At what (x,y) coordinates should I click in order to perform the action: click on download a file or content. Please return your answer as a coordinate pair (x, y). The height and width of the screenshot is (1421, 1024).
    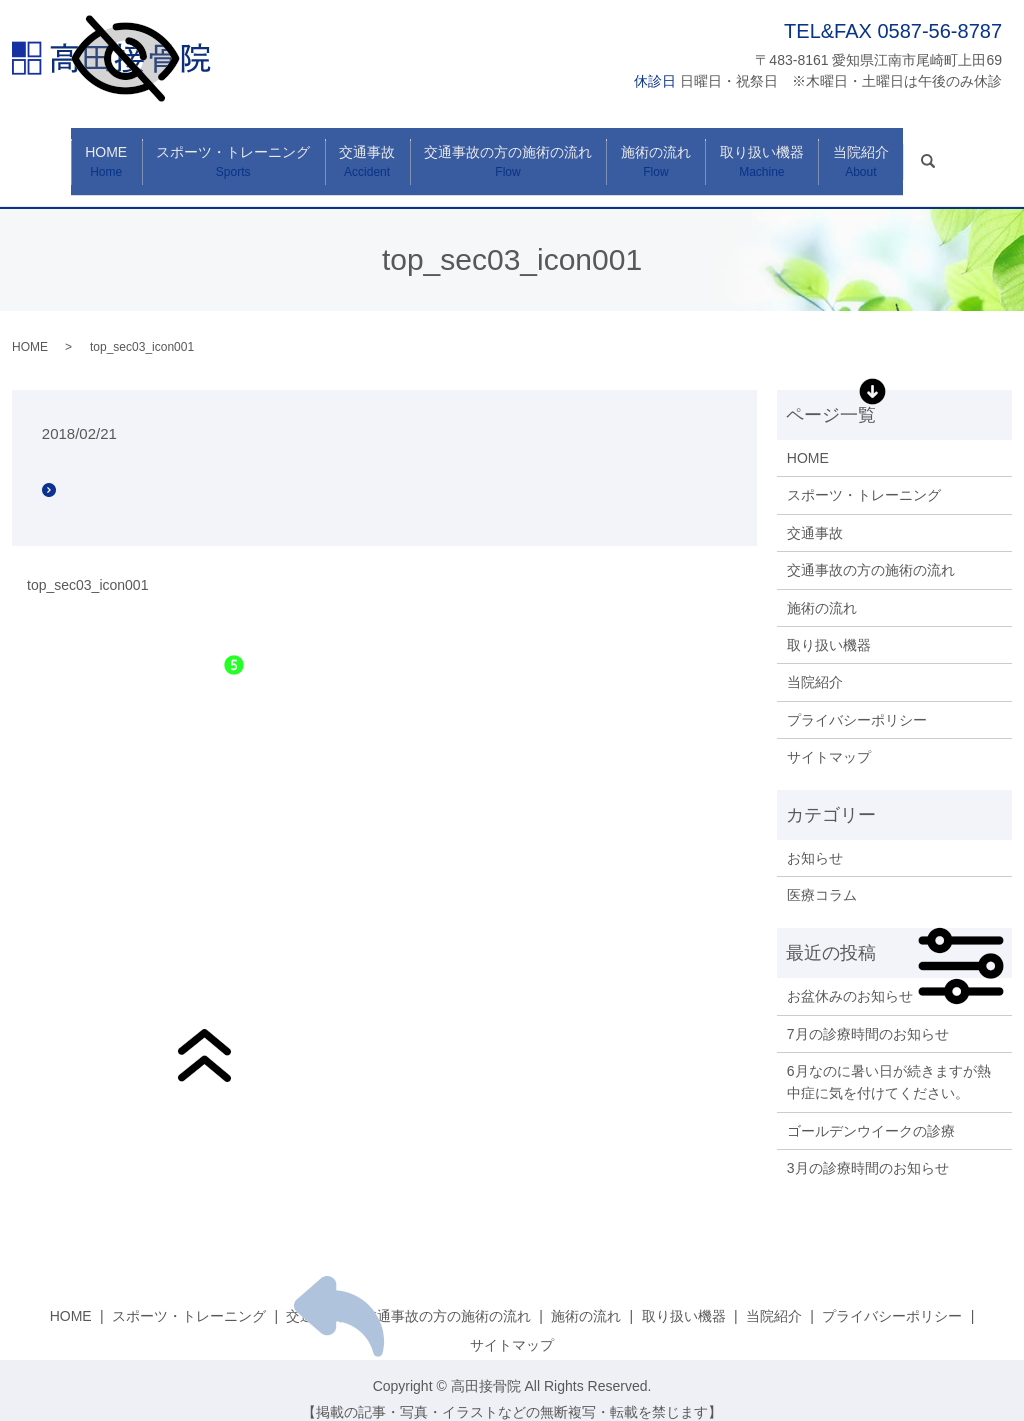
    Looking at the image, I should click on (872, 391).